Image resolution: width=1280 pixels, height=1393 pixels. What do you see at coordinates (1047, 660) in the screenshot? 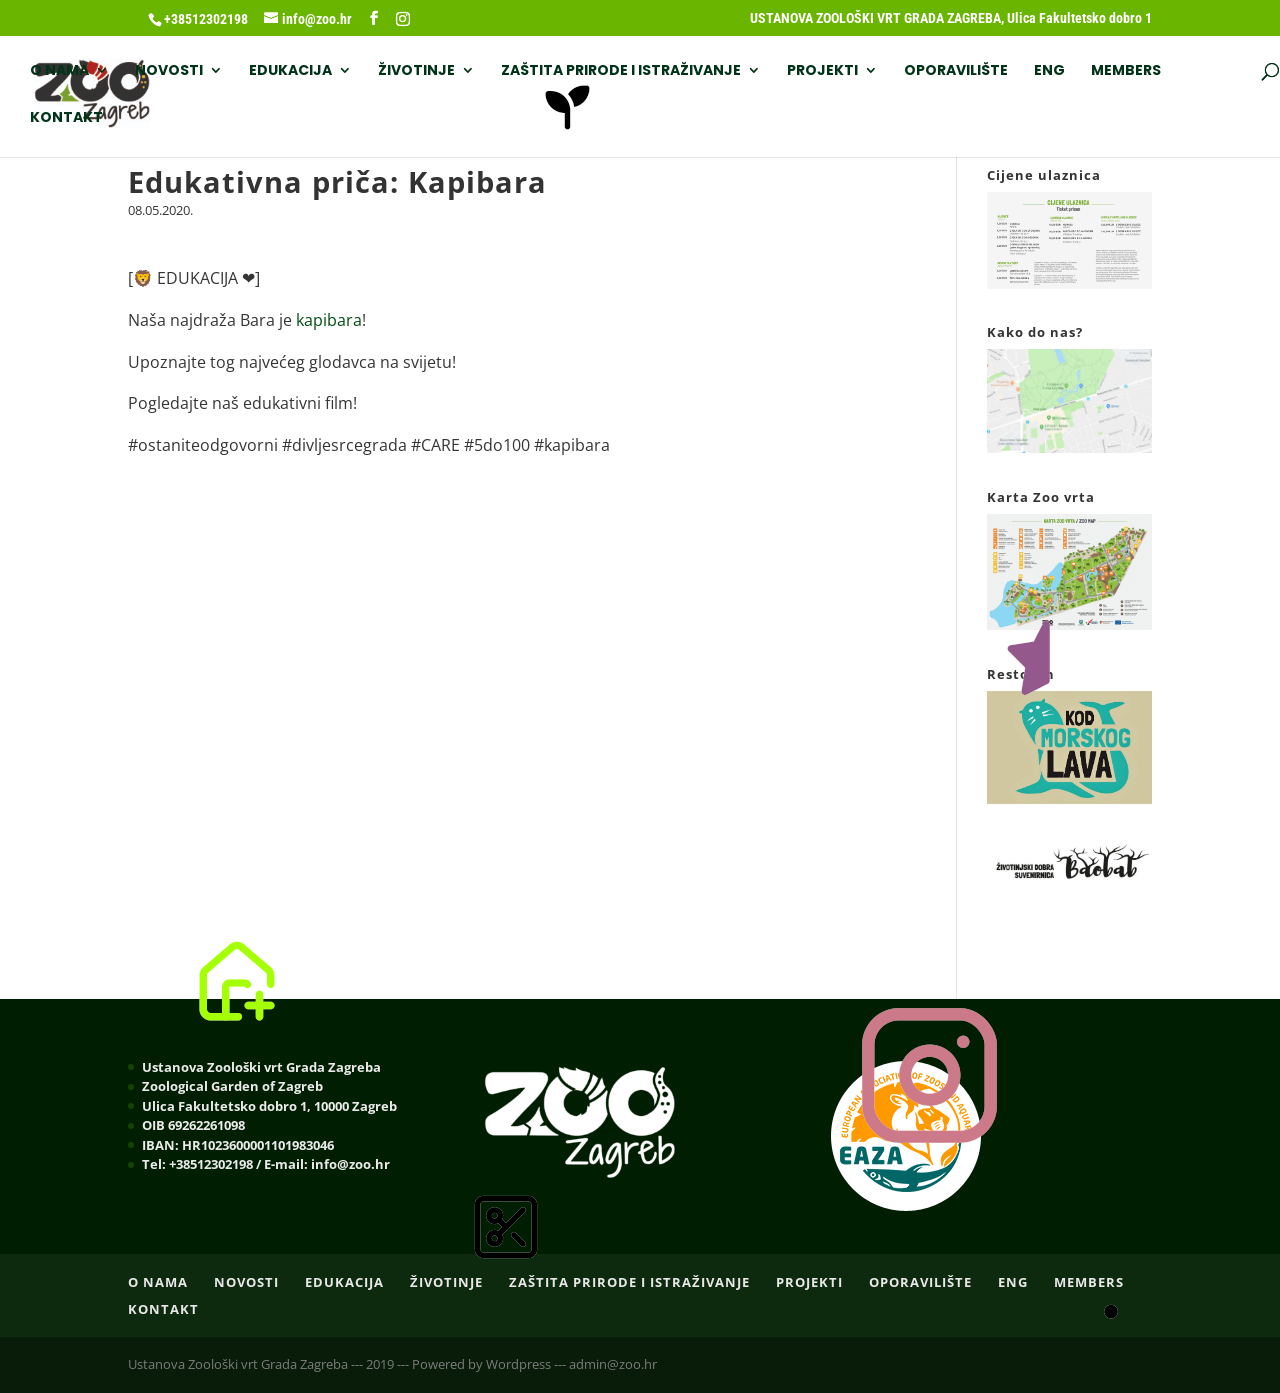
I see `indicates a partial or half-star rating` at bounding box center [1047, 660].